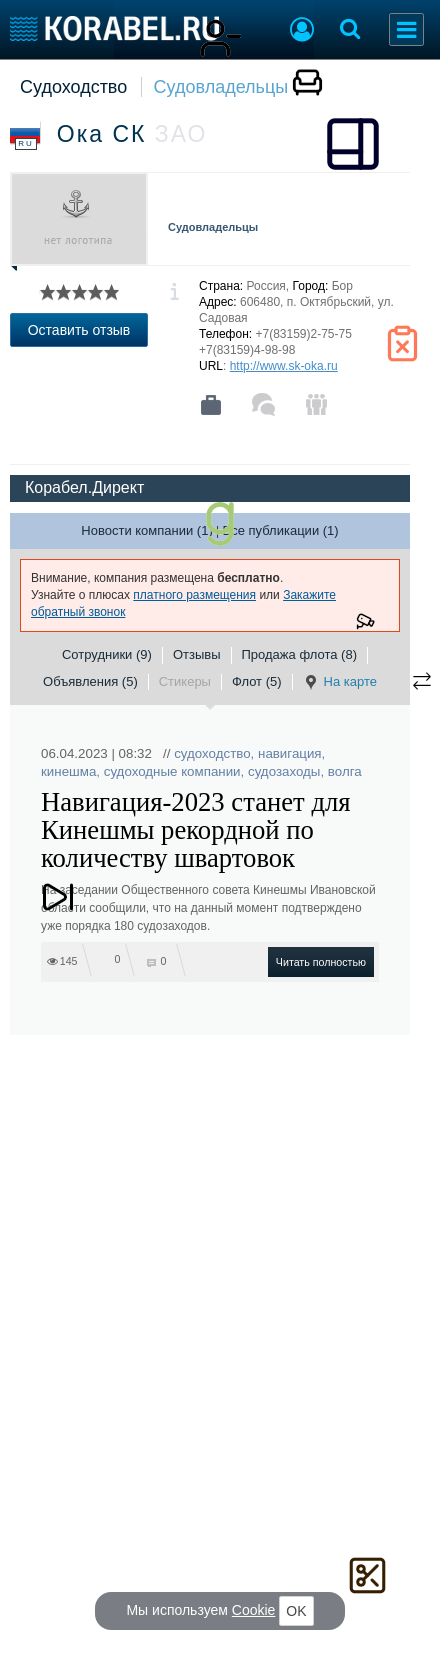 The width and height of the screenshot is (440, 1676). I want to click on swap or exchange items, so click(422, 681).